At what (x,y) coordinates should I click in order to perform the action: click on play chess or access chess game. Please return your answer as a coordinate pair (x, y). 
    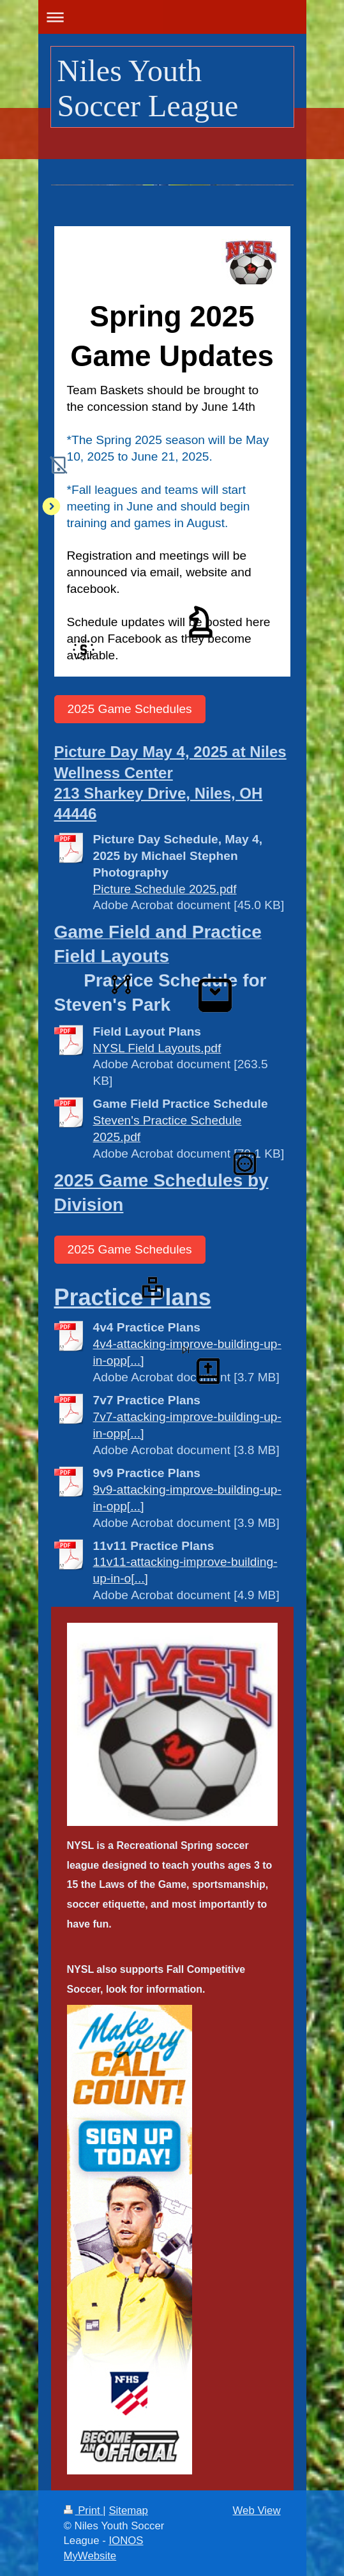
    Looking at the image, I should click on (200, 622).